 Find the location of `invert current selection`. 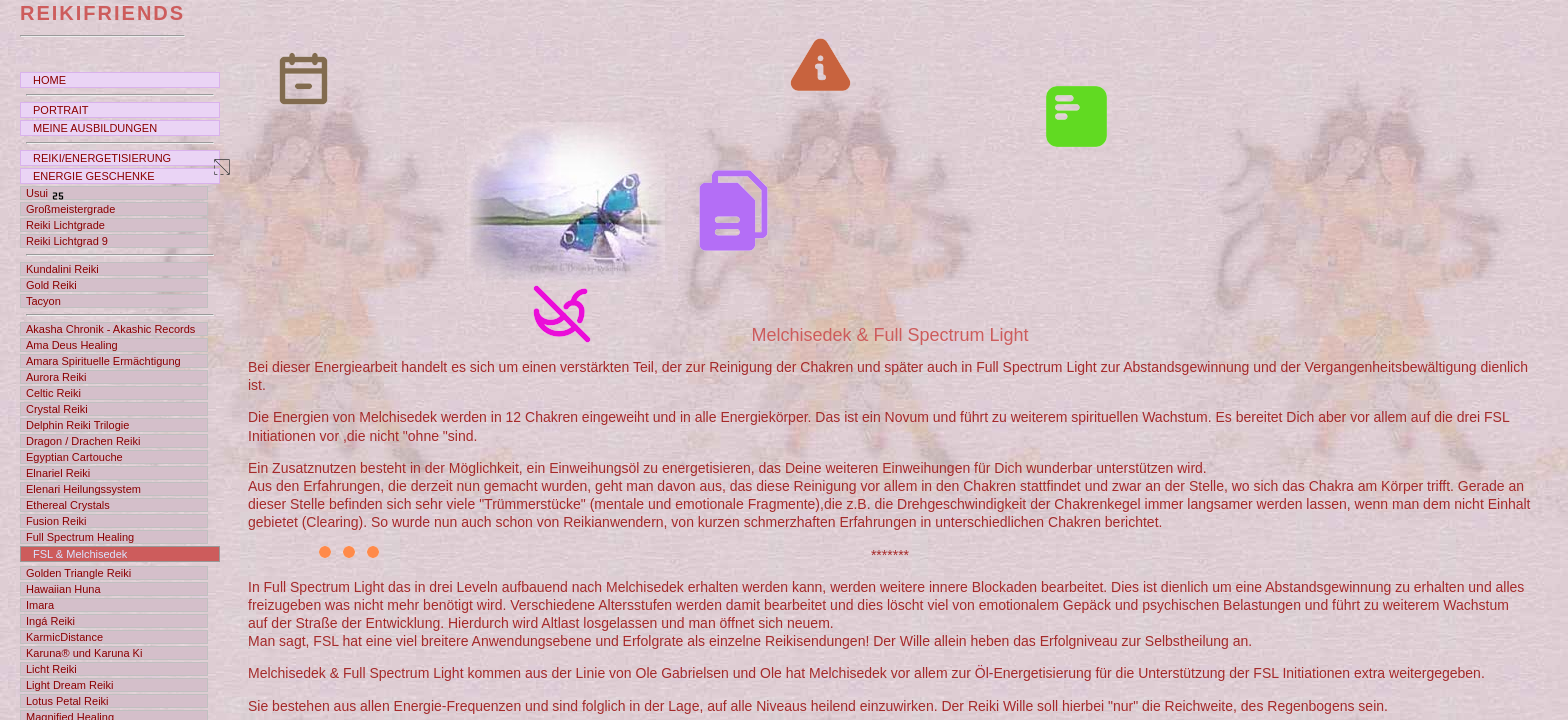

invert current selection is located at coordinates (222, 167).